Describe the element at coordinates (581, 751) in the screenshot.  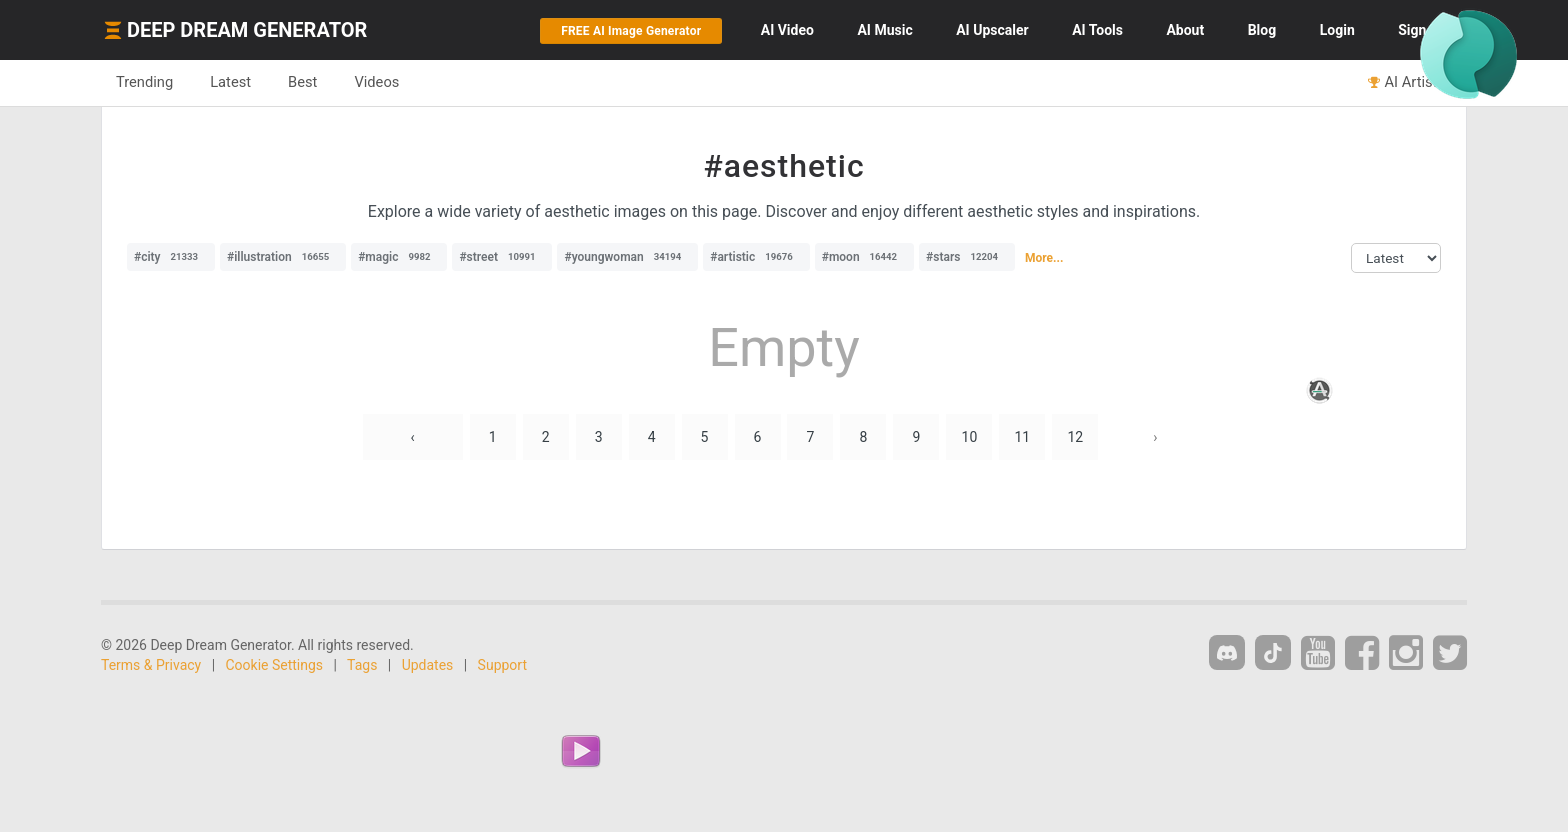
I see `open multimedia or media player app` at that location.